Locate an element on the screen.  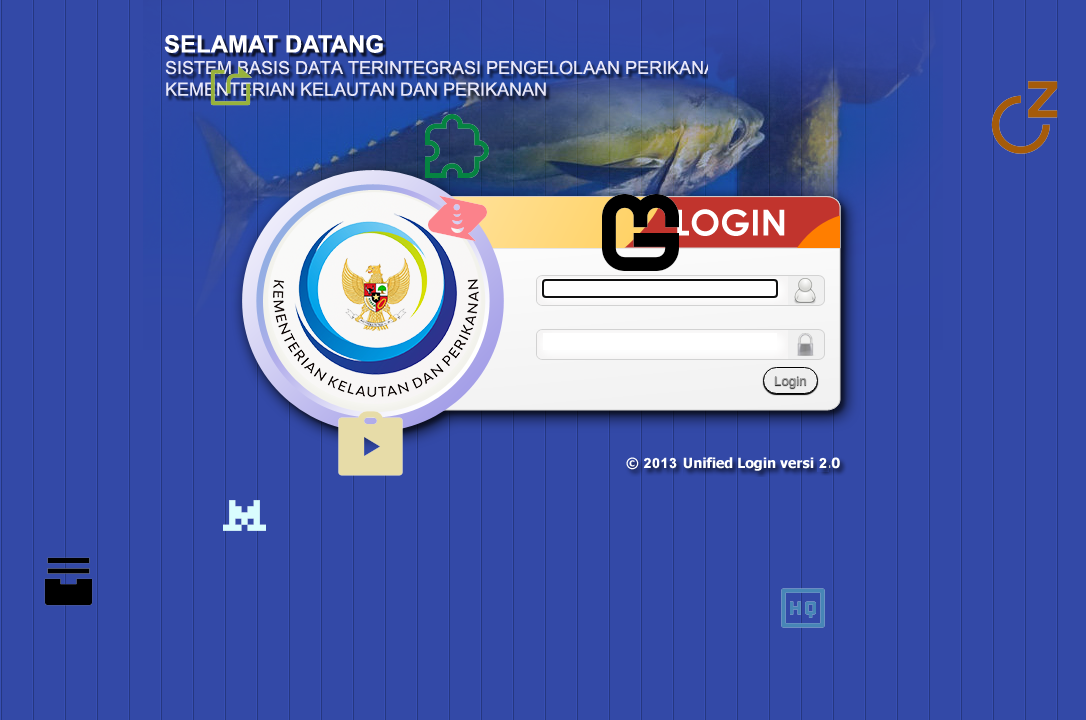
set a rest or sleep timer is located at coordinates (1024, 117).